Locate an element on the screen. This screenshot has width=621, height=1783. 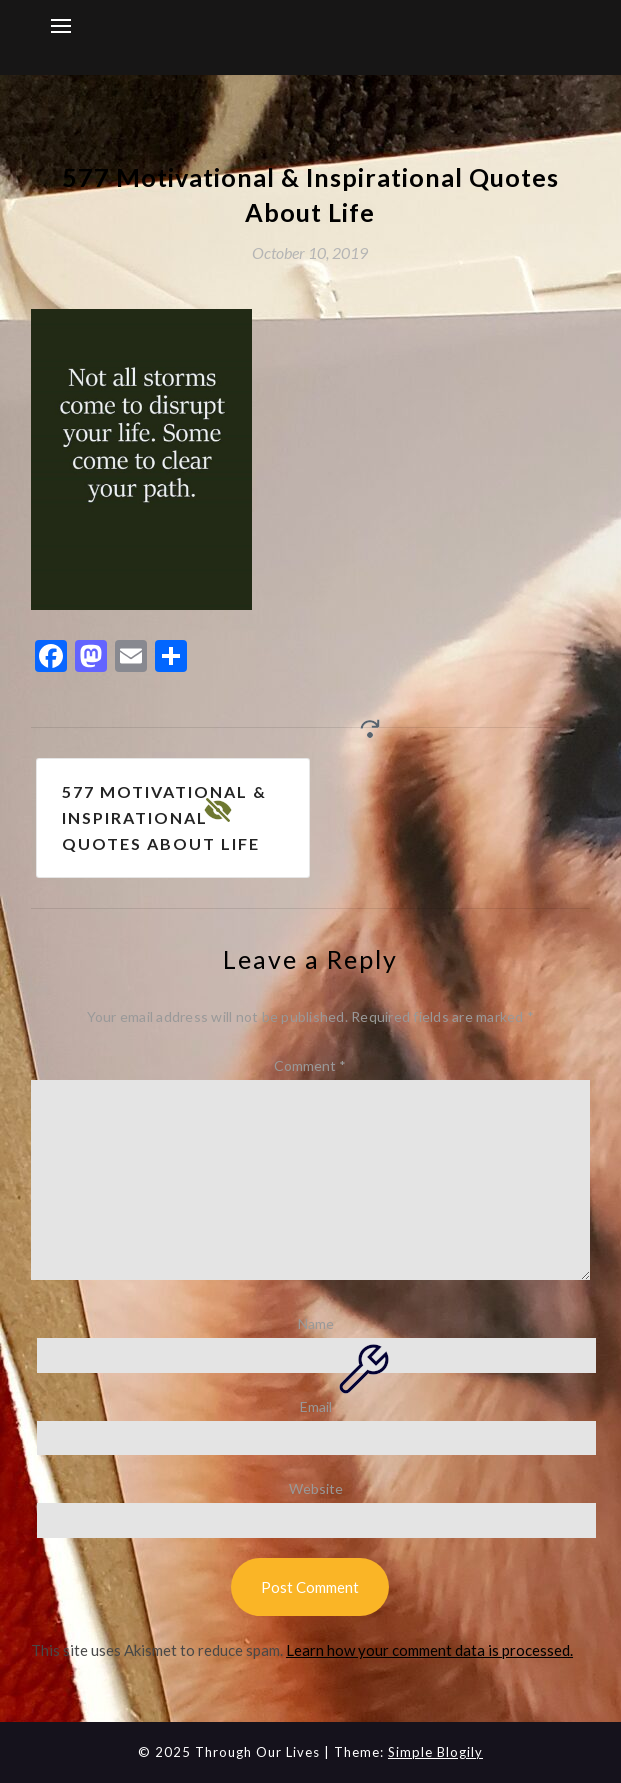
view or edit object properties is located at coordinates (364, 1369).